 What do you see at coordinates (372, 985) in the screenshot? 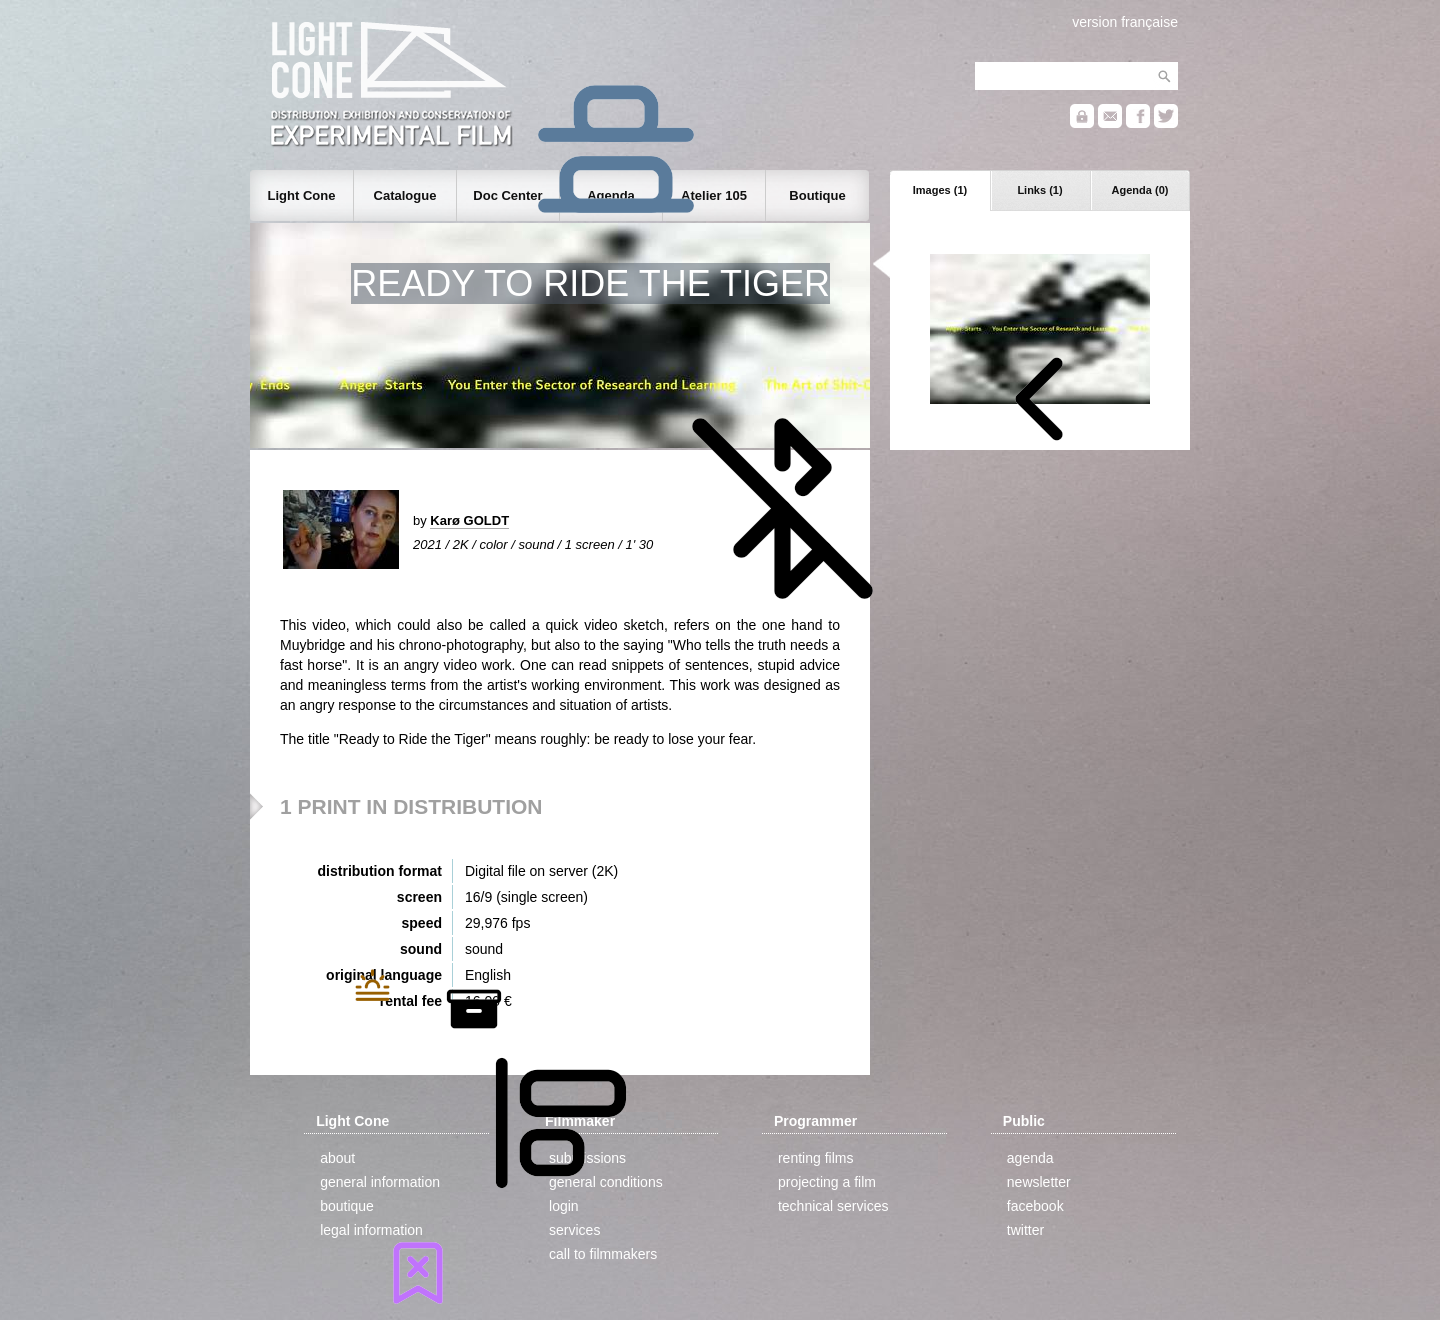
I see `indicates hazy or foggy weather conditions` at bounding box center [372, 985].